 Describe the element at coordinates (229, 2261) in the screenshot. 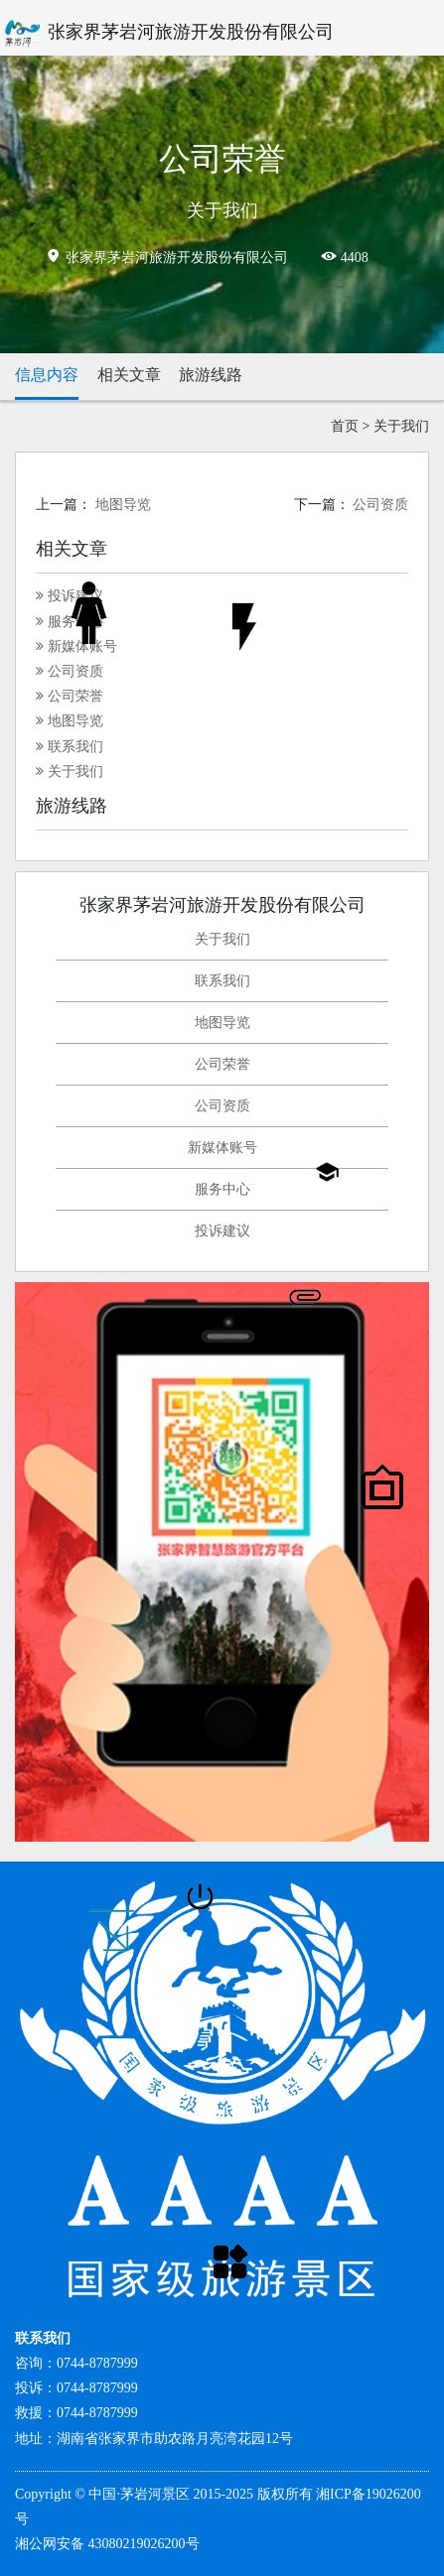

I see `access widgets or mini-apps` at that location.